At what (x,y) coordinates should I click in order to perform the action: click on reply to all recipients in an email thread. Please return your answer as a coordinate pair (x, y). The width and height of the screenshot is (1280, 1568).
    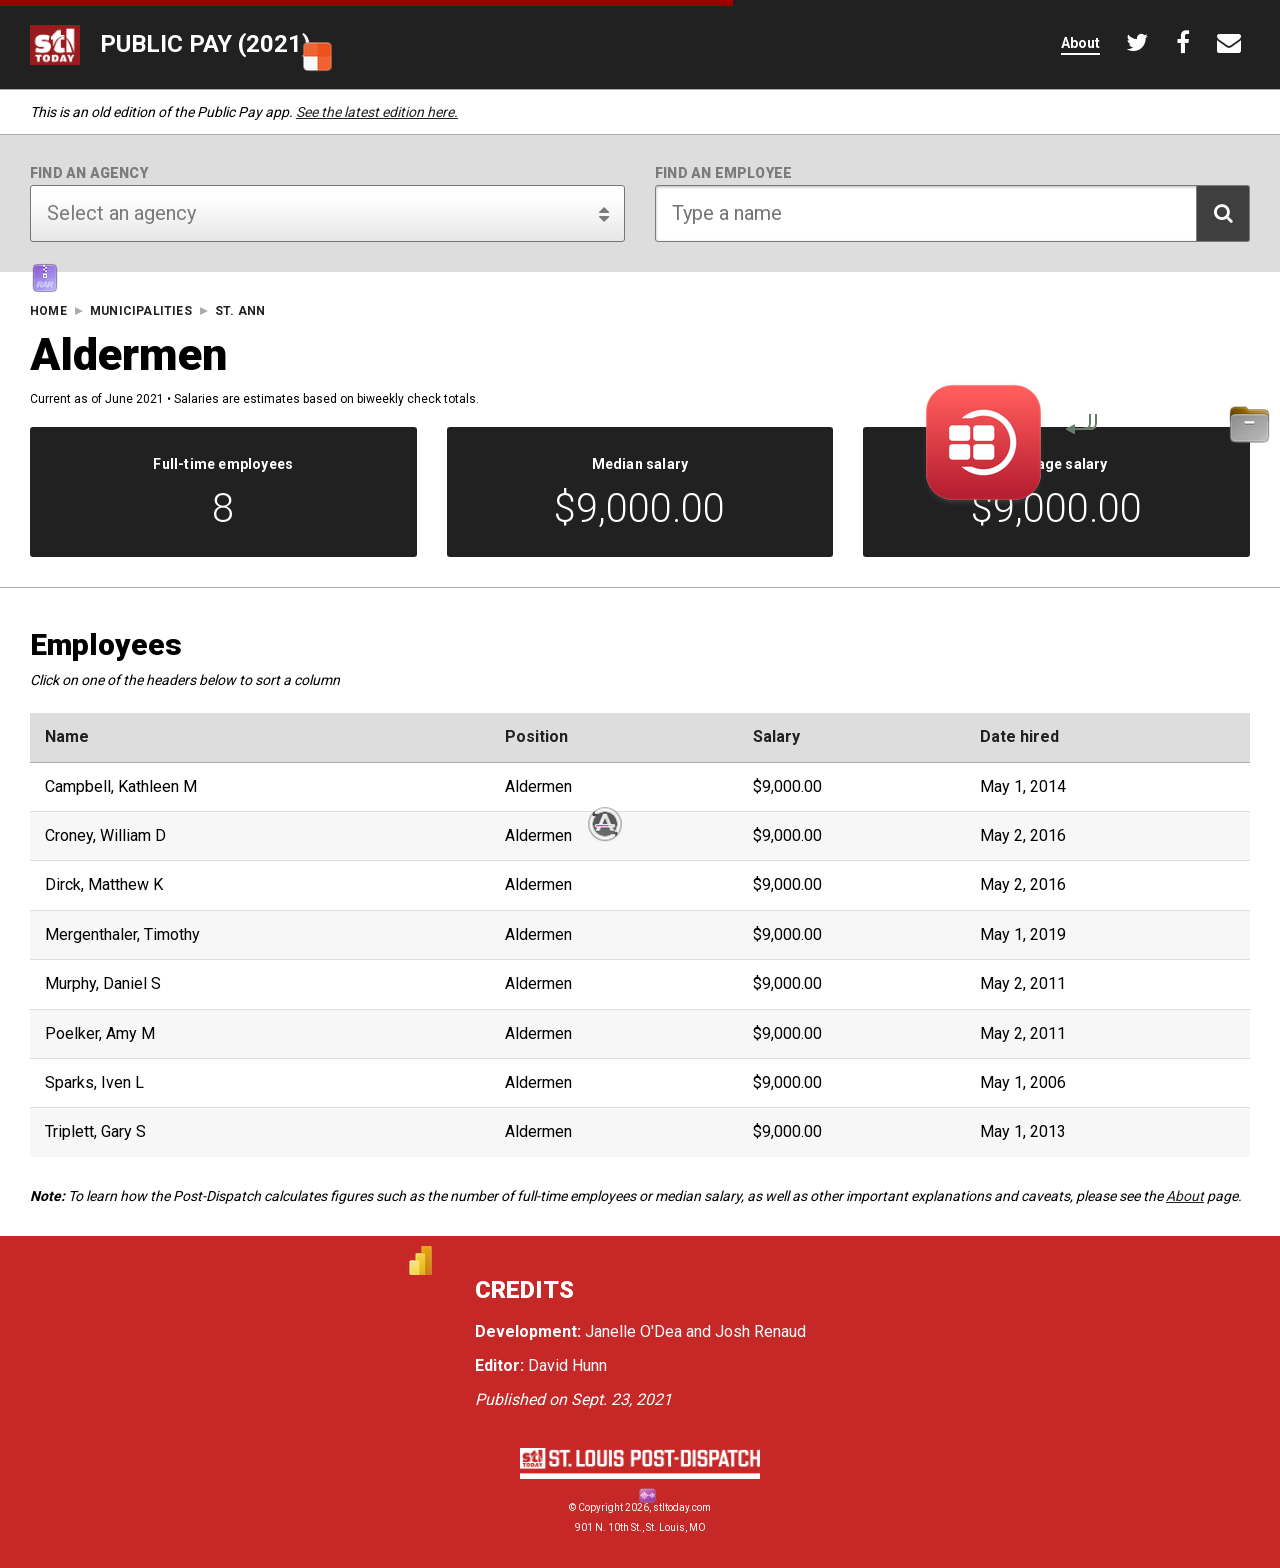
    Looking at the image, I should click on (1081, 422).